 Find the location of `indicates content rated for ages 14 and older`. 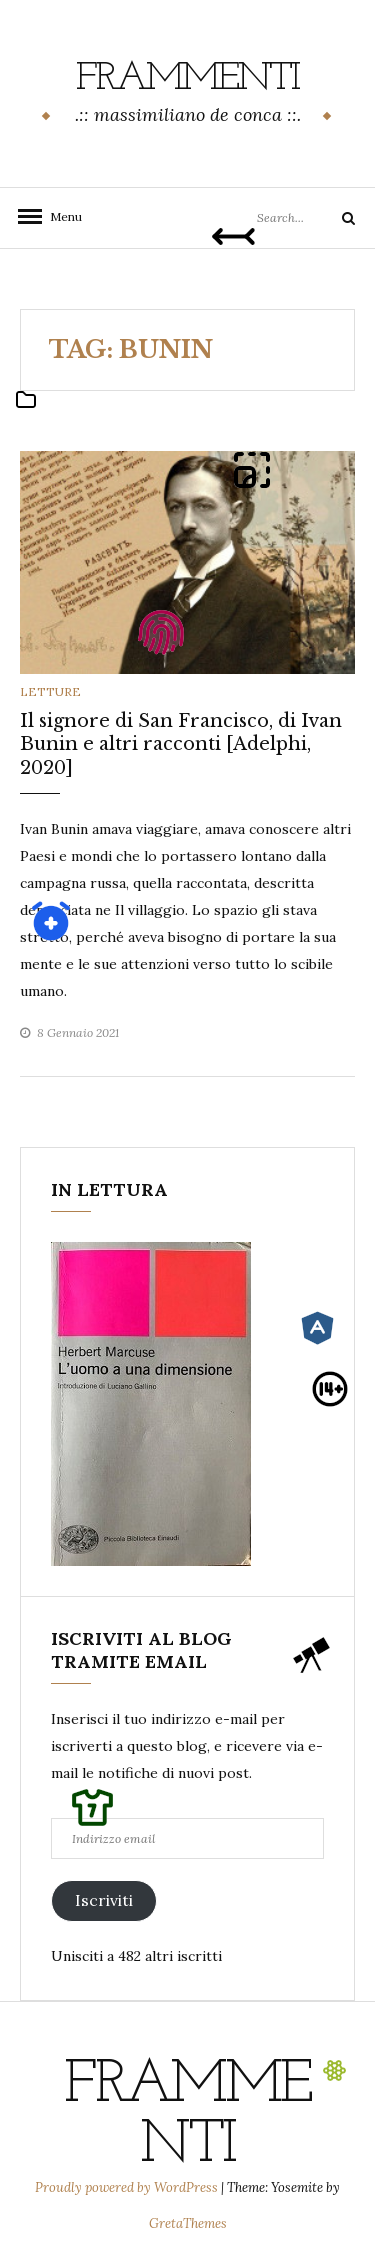

indicates content rated for ages 14 and older is located at coordinates (330, 1389).